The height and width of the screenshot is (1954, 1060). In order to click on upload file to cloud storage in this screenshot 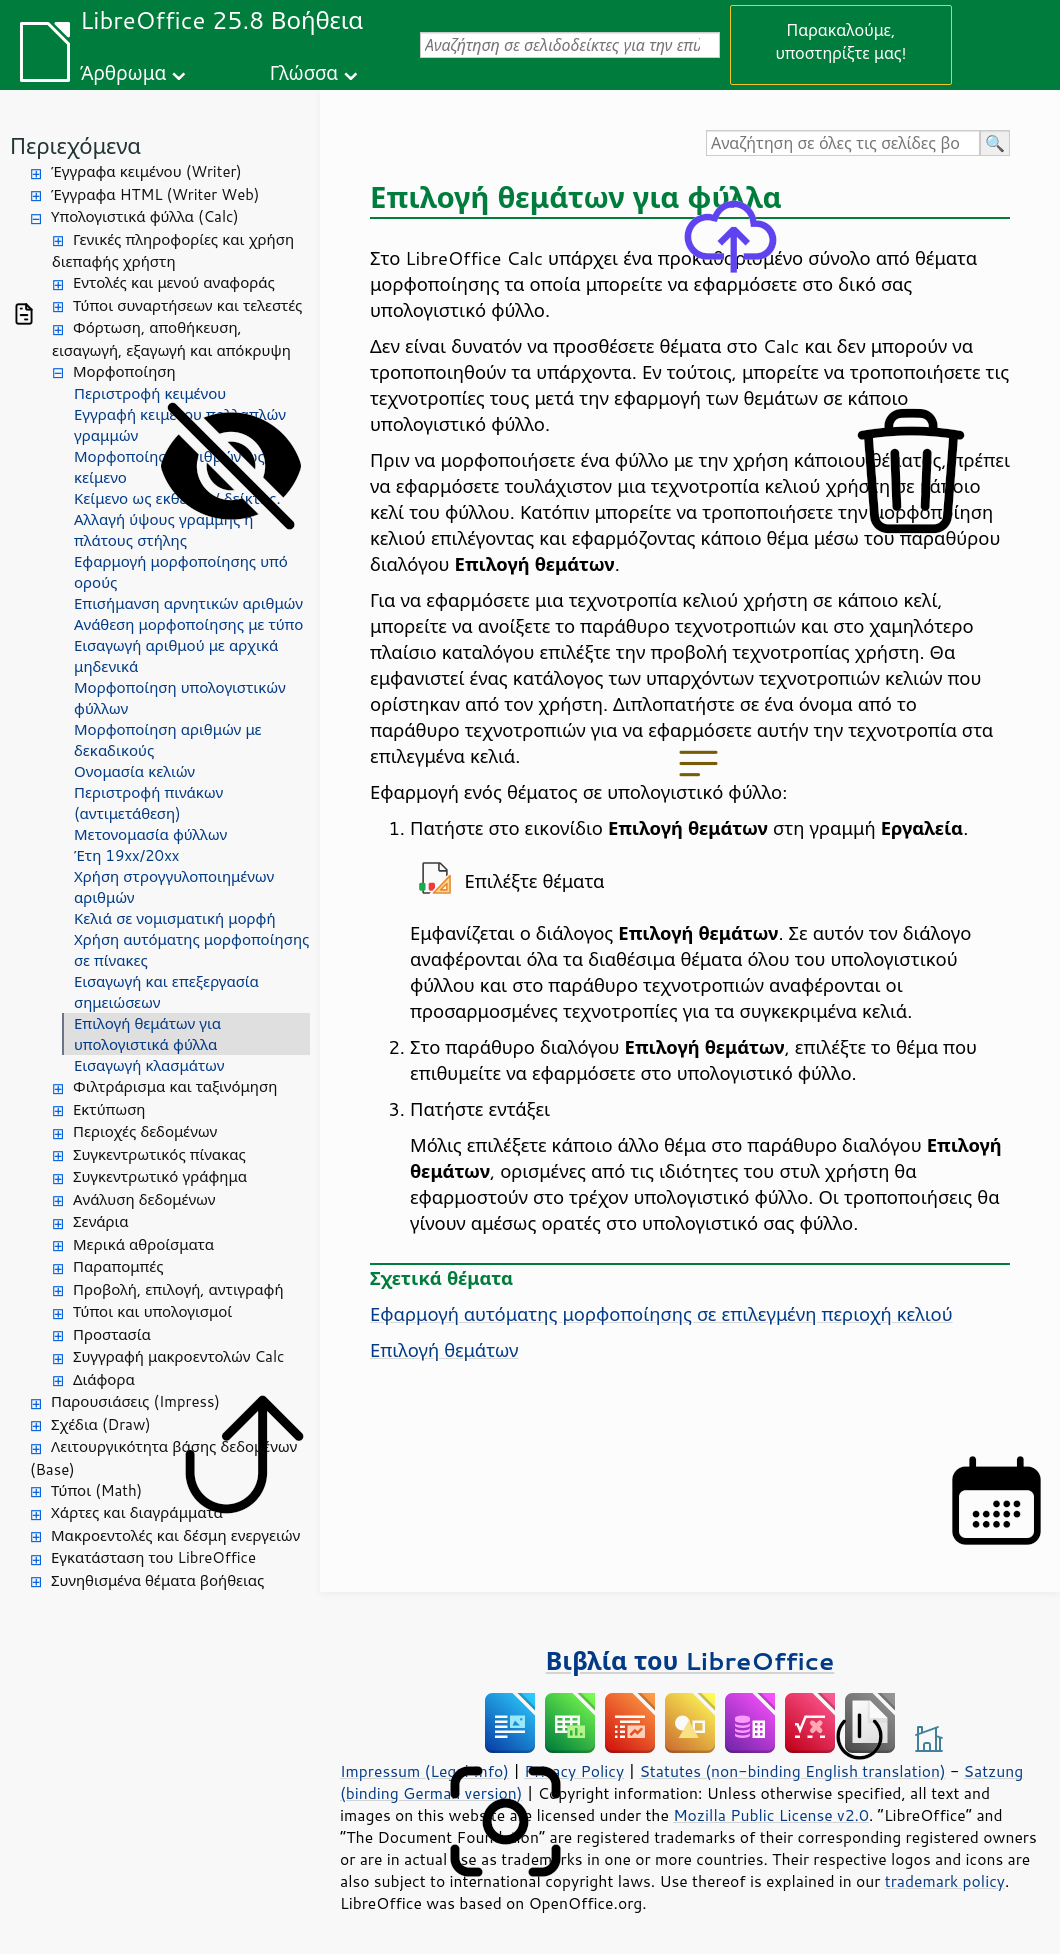, I will do `click(730, 233)`.